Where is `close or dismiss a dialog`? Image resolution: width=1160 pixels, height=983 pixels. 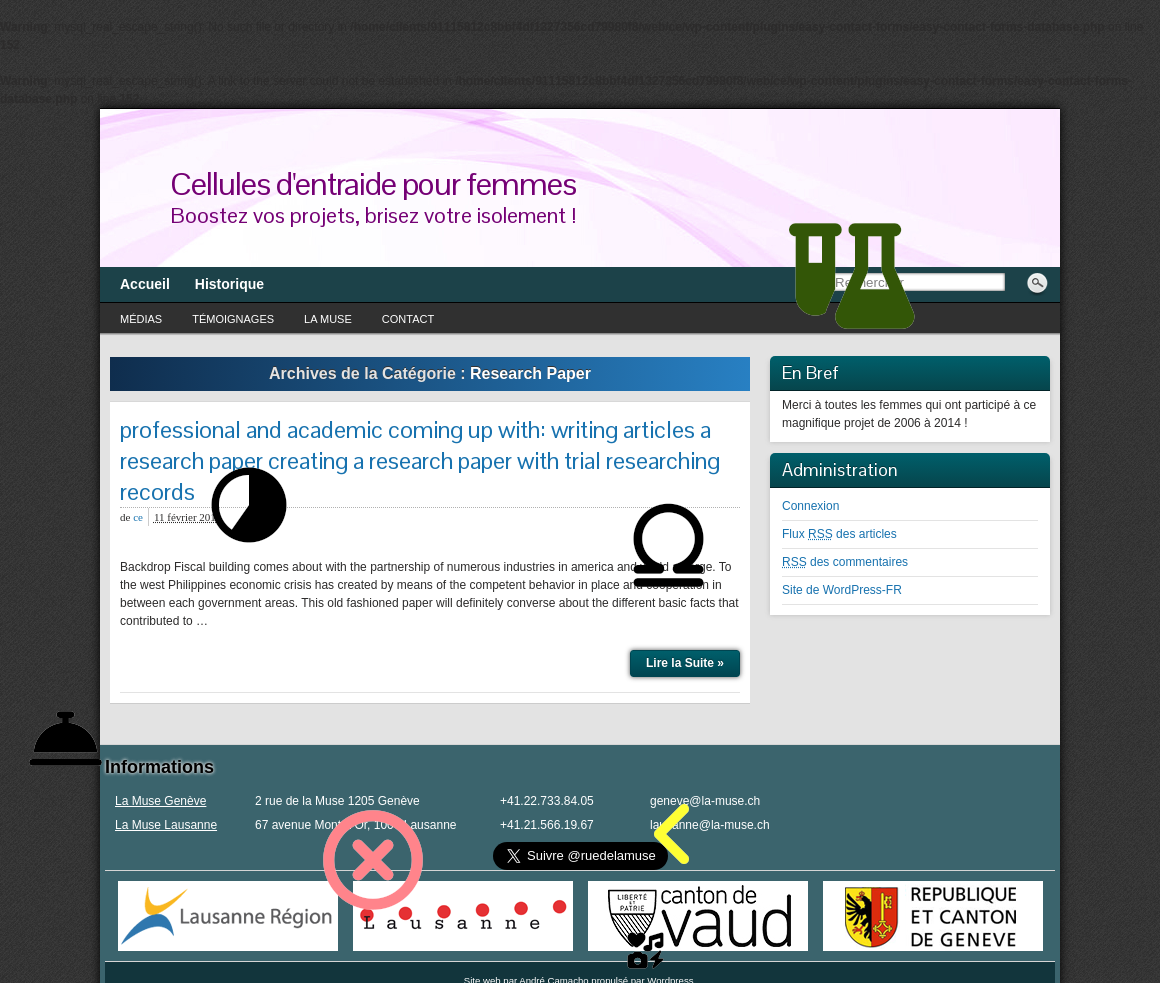
close or dismiss a dialog is located at coordinates (373, 860).